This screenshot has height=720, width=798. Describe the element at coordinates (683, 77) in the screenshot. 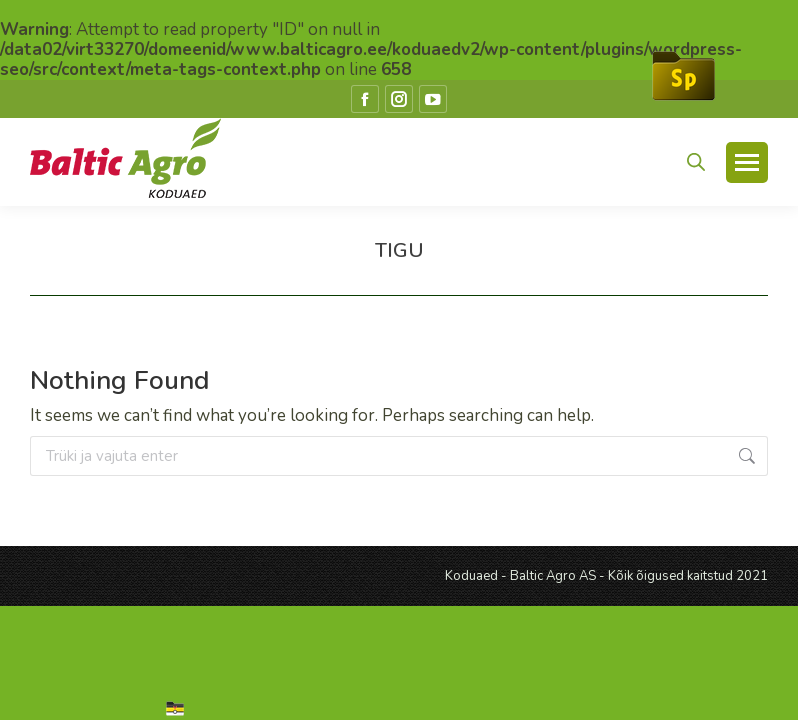

I see `open folder containing adobe spark projects` at that location.